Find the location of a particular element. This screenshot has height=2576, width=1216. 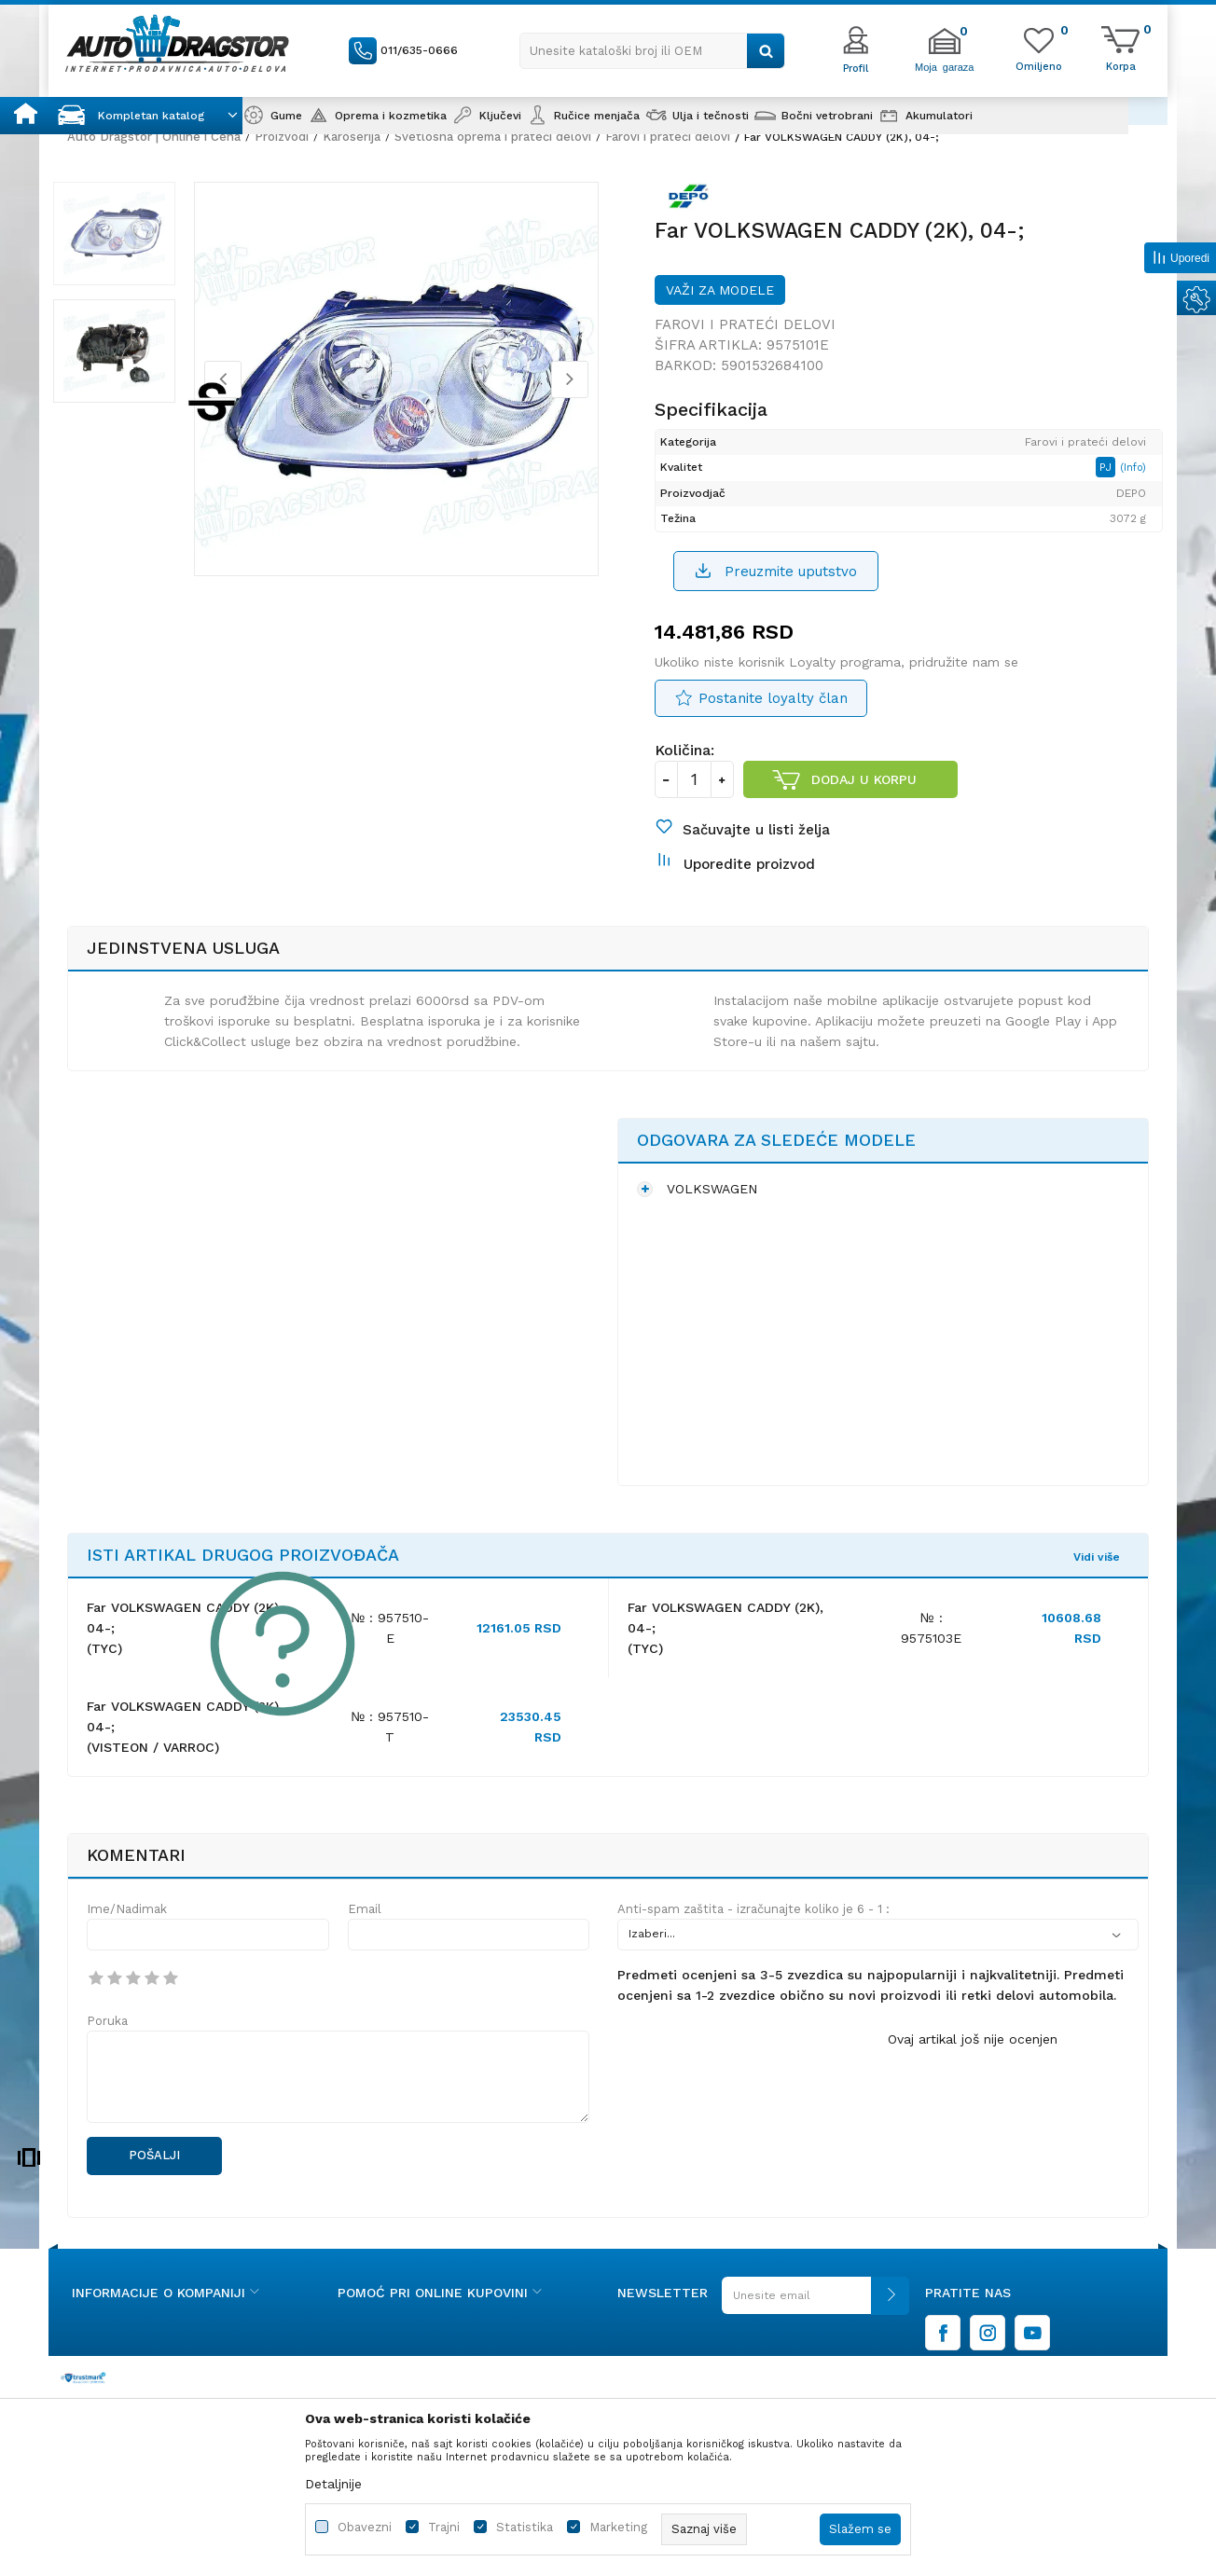

view stories or card-based content is located at coordinates (29, 2158).